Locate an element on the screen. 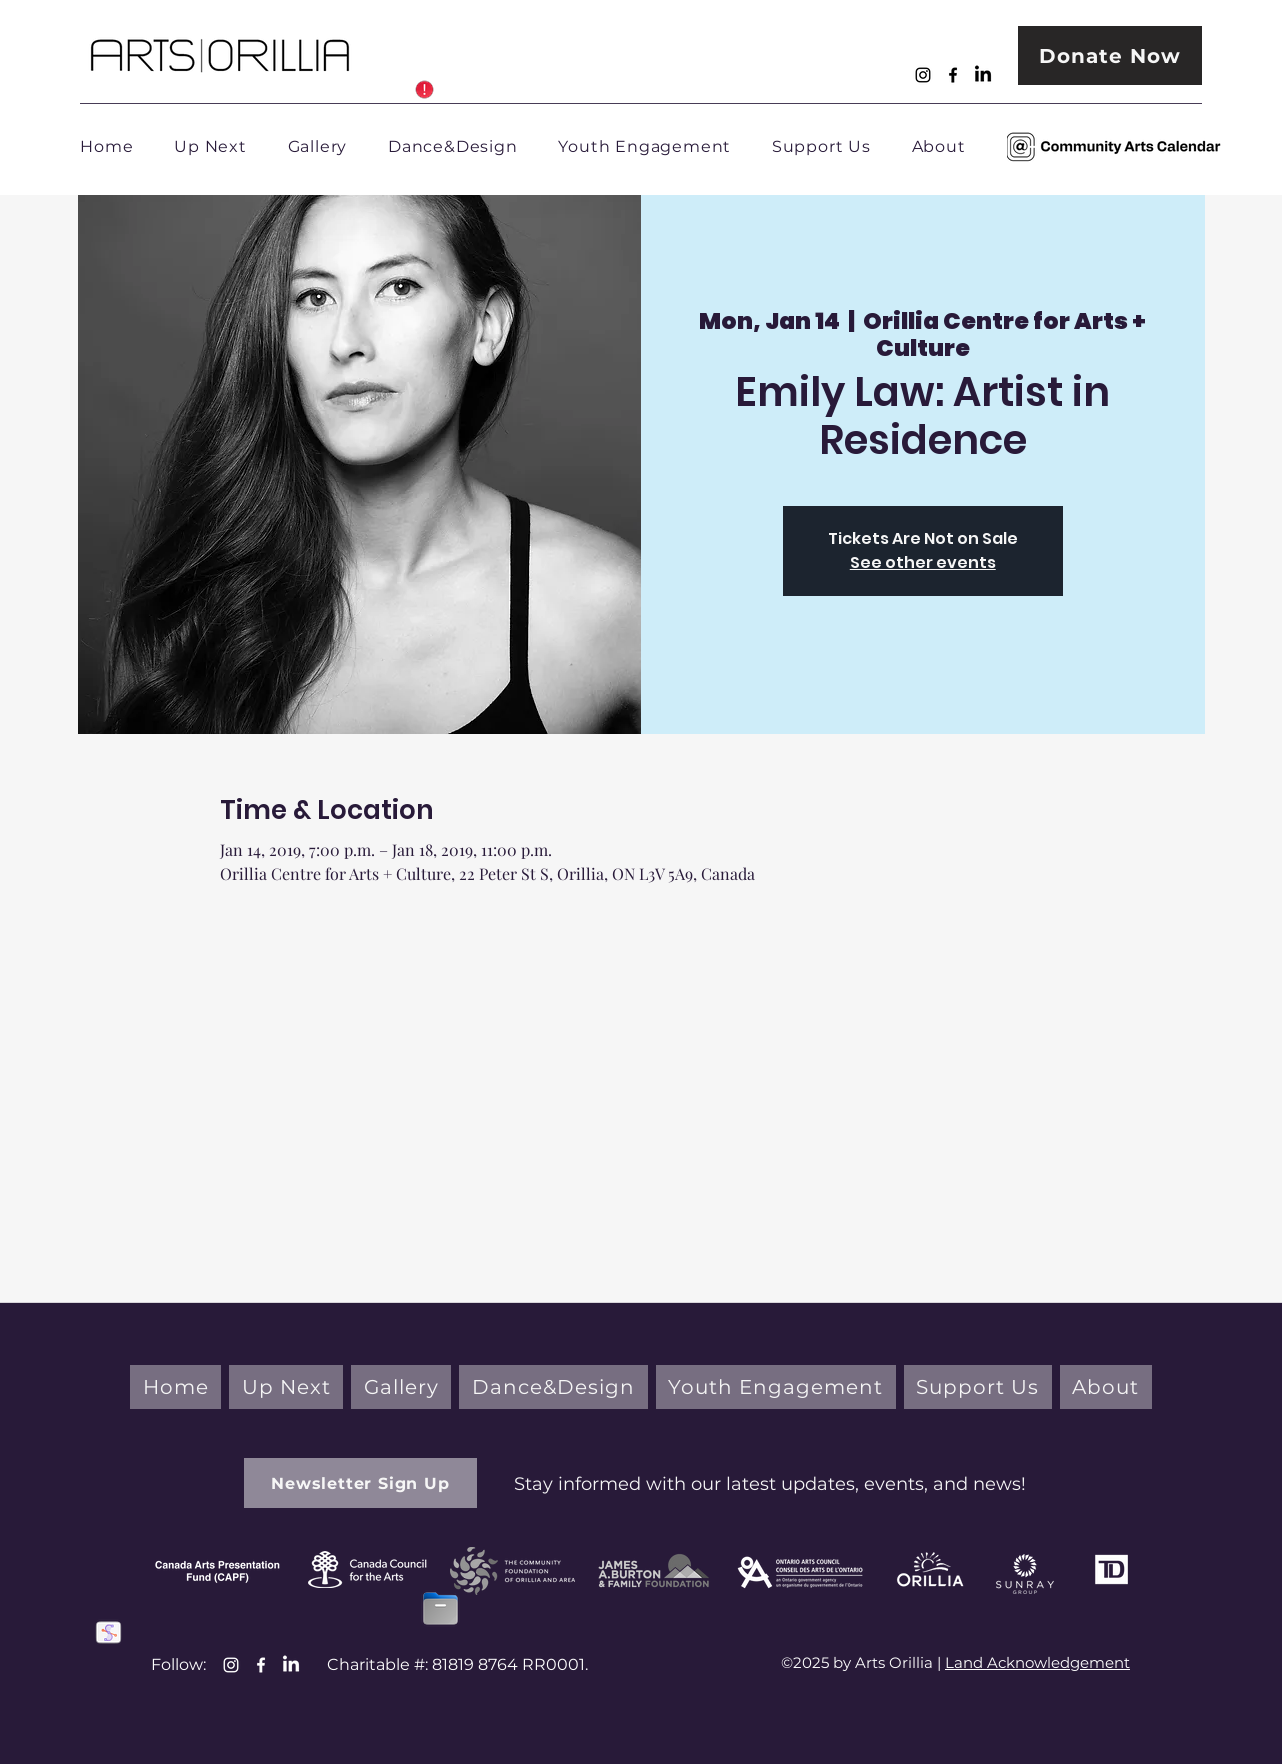  an SVG image file is located at coordinates (108, 1631).